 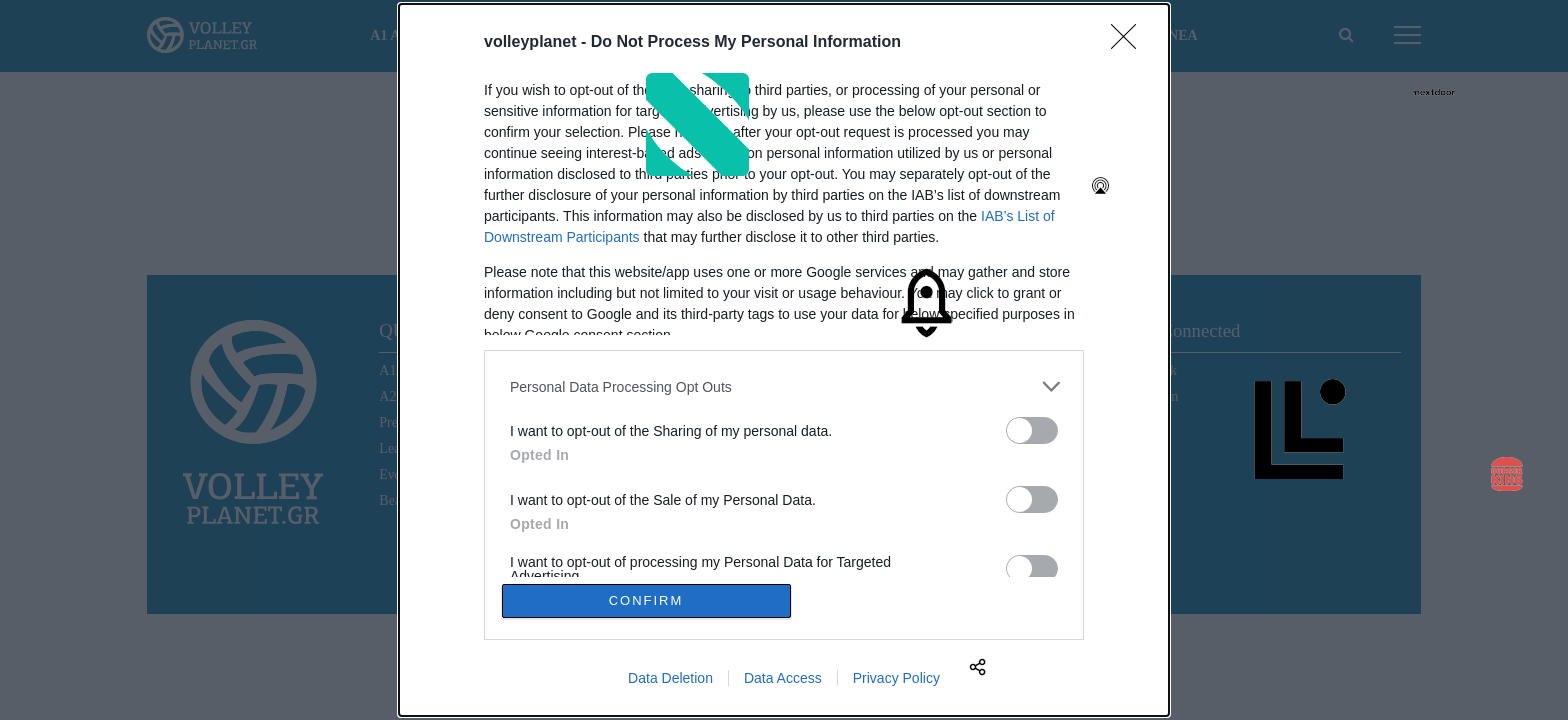 What do you see at coordinates (697, 124) in the screenshot?
I see `open Apple News app` at bounding box center [697, 124].